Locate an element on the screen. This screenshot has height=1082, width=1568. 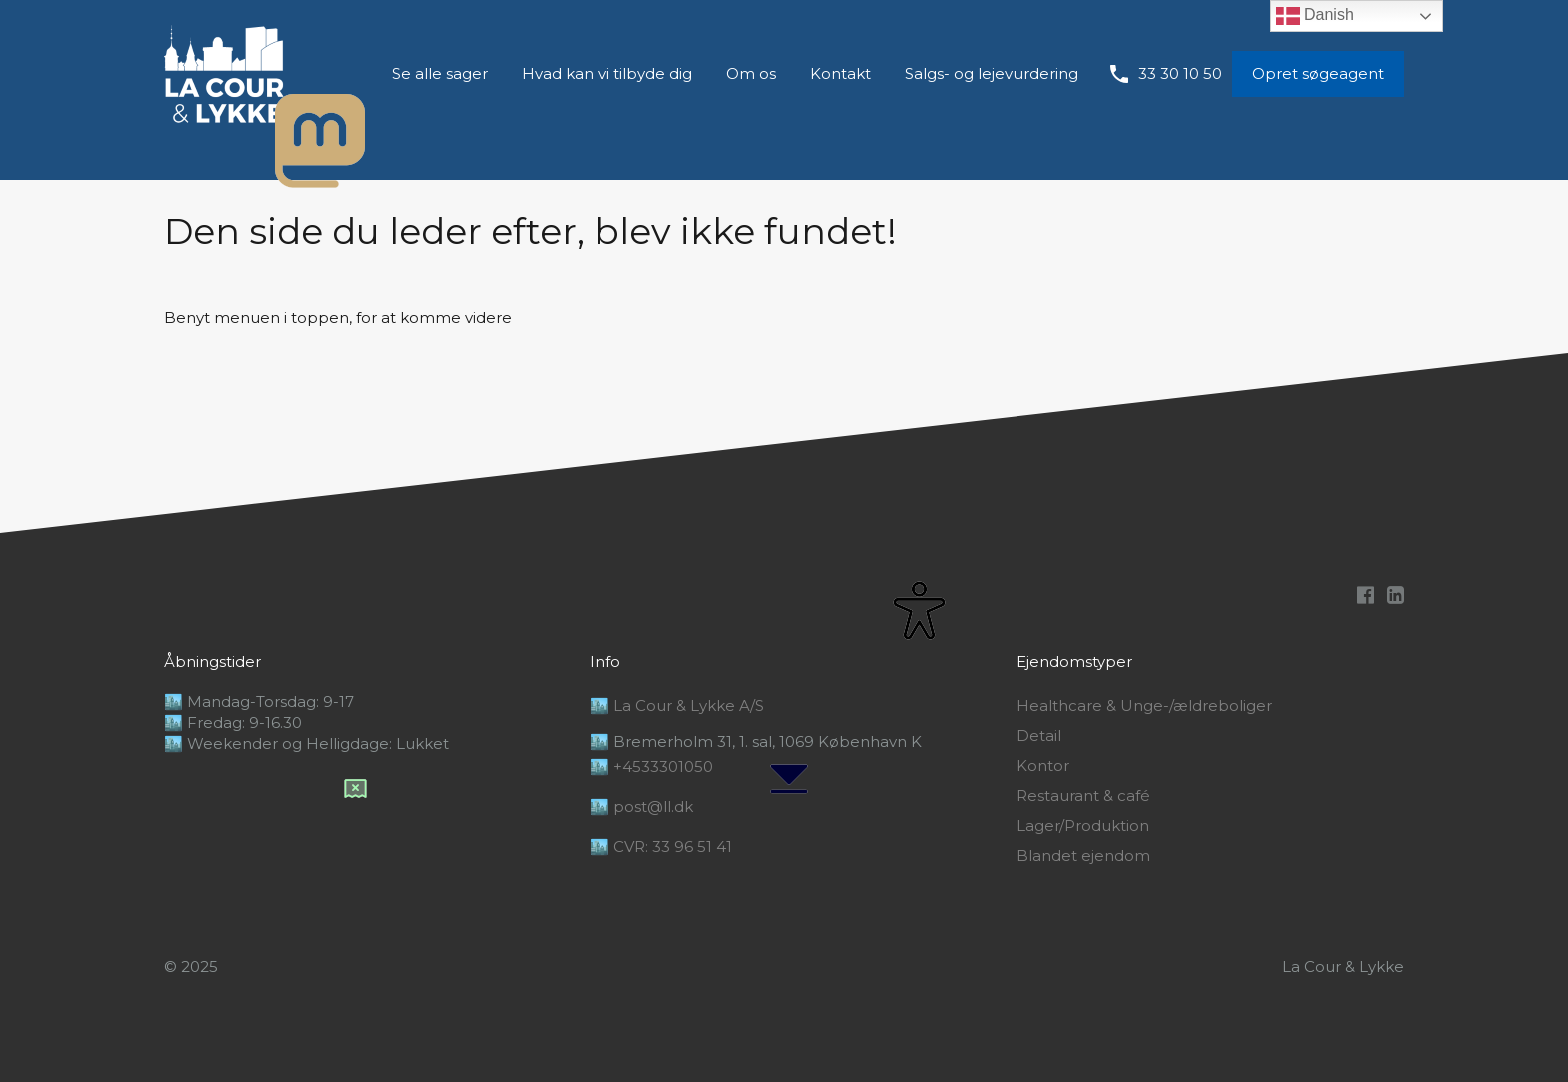
open mastodon app is located at coordinates (320, 139).